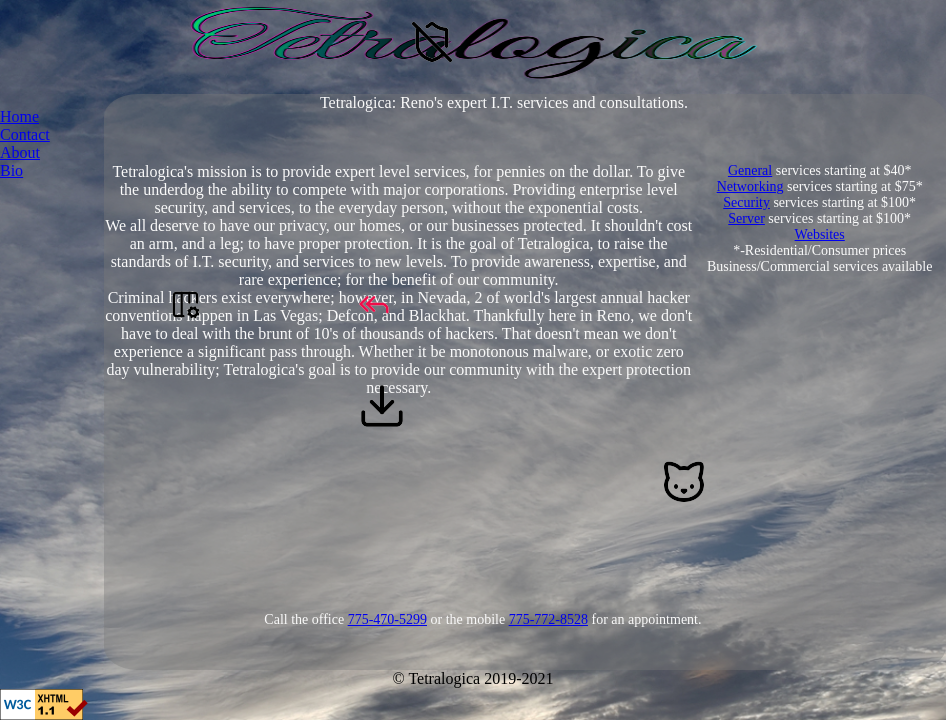  What do you see at coordinates (185, 304) in the screenshot?
I see `configure column layout settings` at bounding box center [185, 304].